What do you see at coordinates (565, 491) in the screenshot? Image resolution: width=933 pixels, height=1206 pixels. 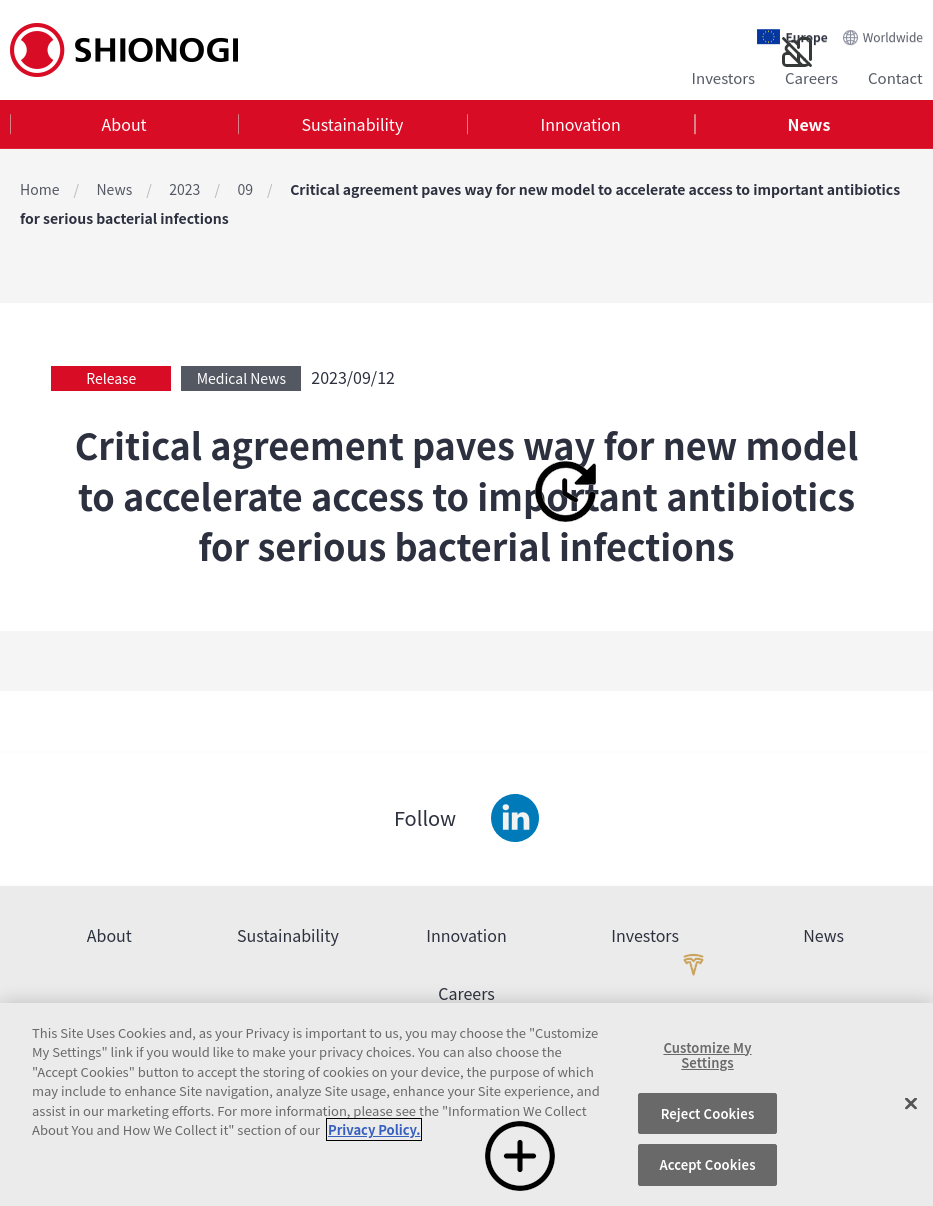 I see `check for updates` at bounding box center [565, 491].